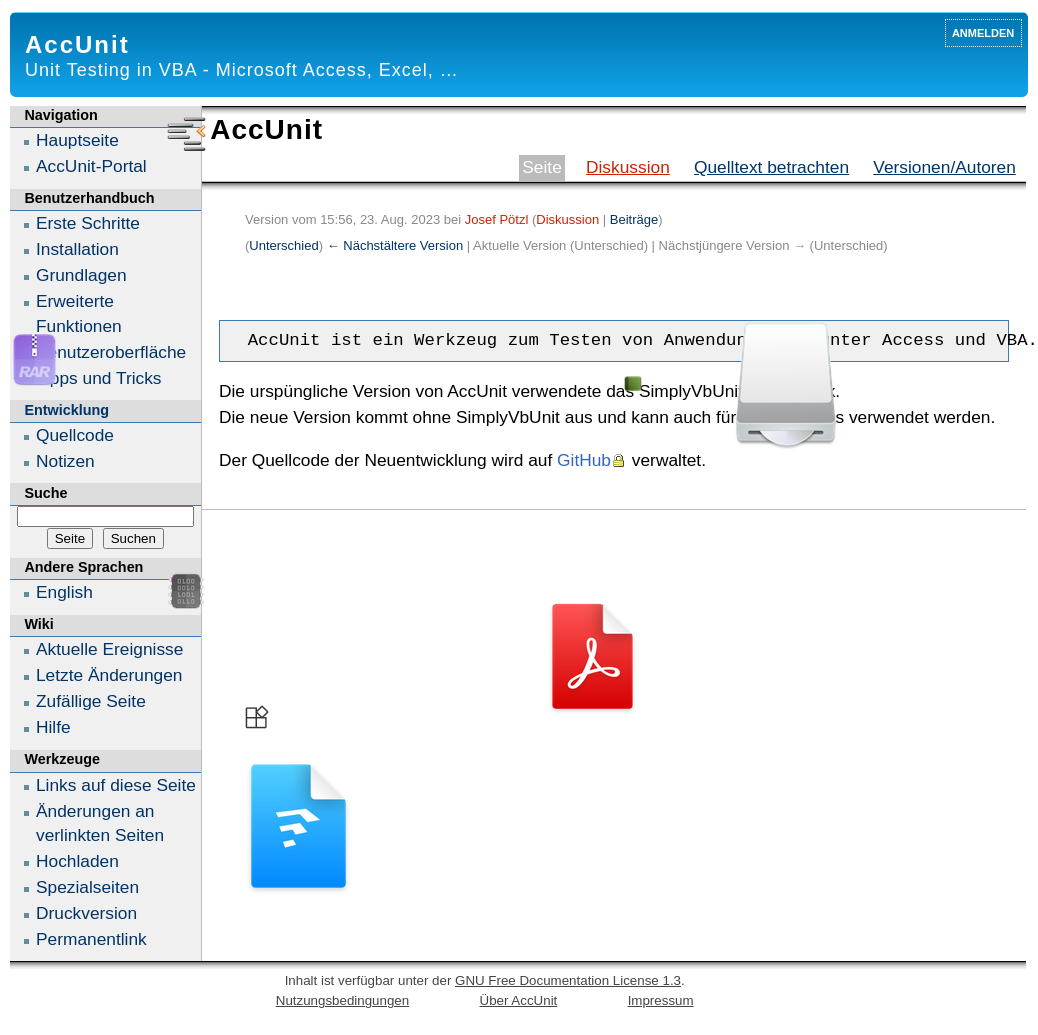  Describe the element at coordinates (633, 383) in the screenshot. I see `access the desktop folder` at that location.